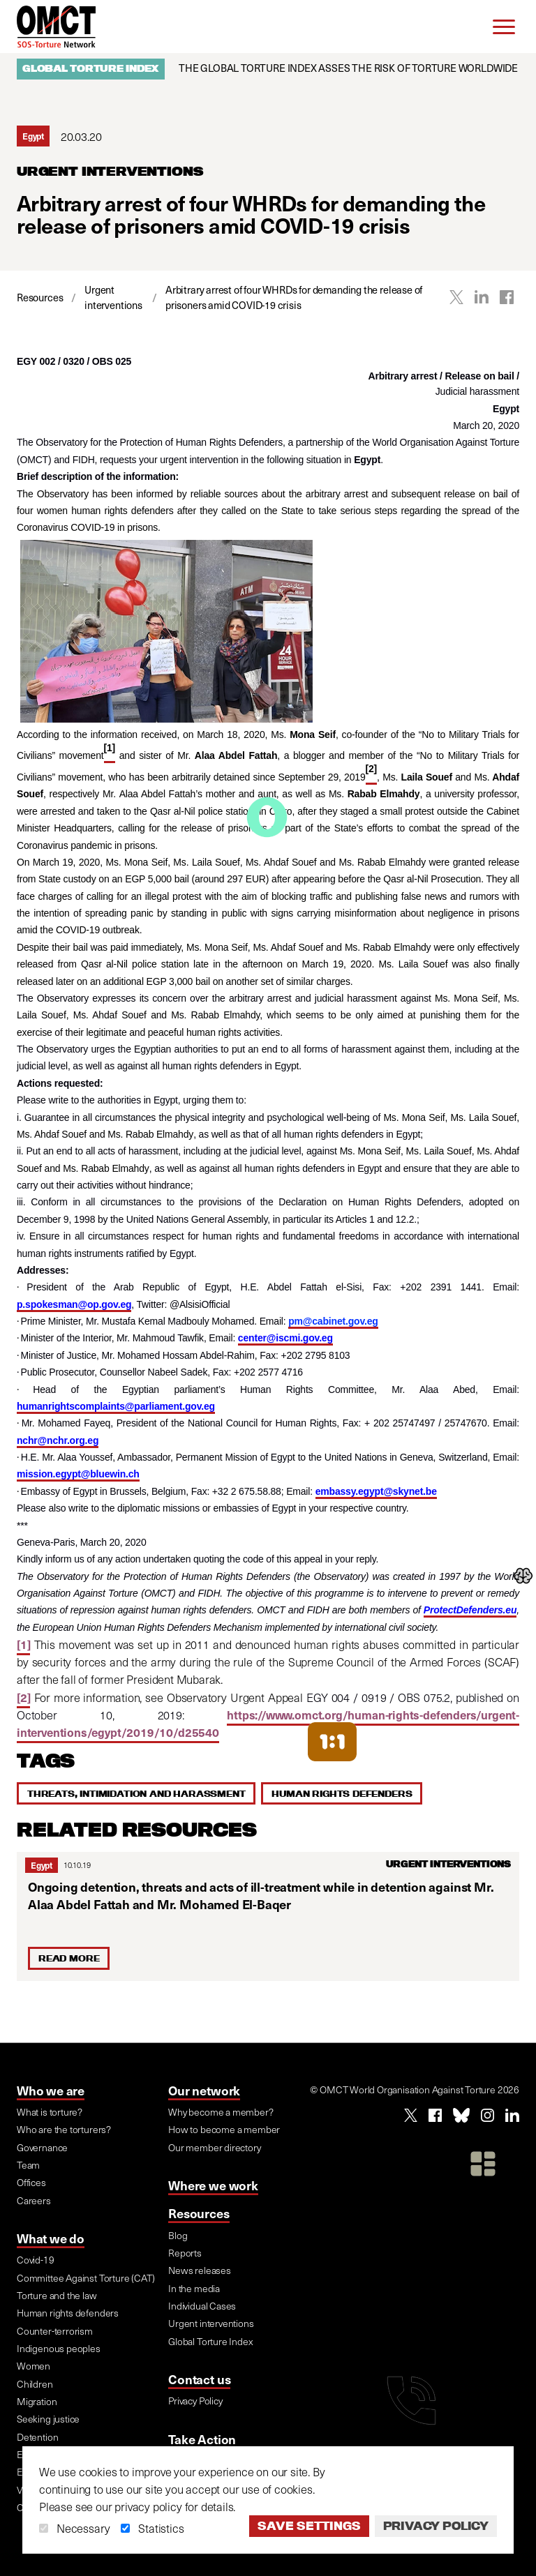  Describe the element at coordinates (411, 2400) in the screenshot. I see `indicates an active phone call in progress` at that location.